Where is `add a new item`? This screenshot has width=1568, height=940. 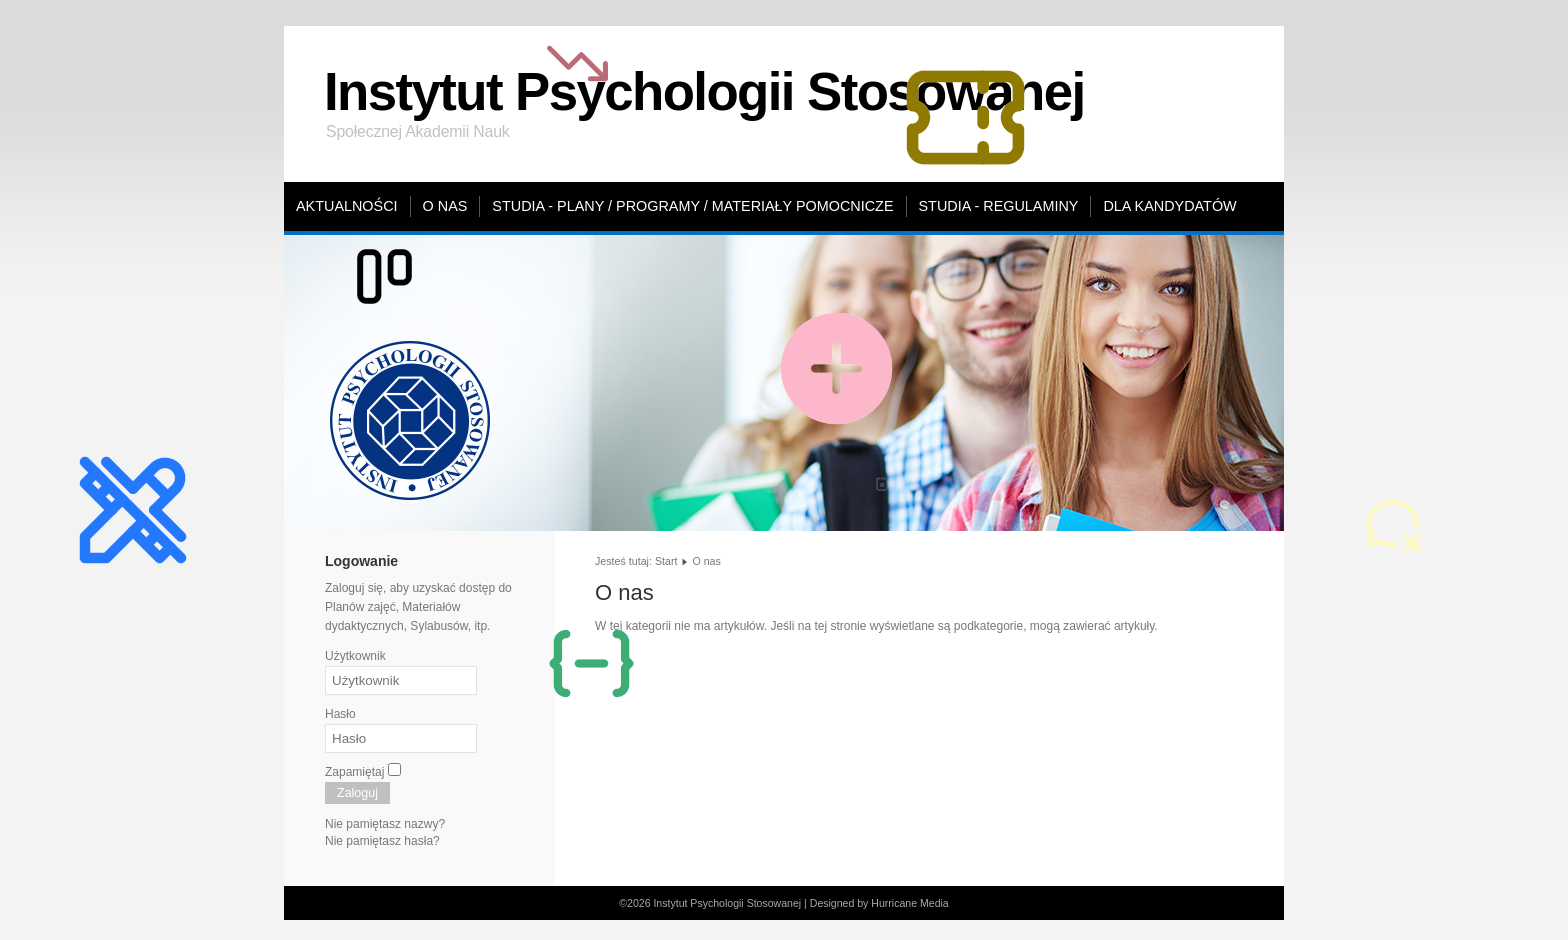 add a new item is located at coordinates (836, 368).